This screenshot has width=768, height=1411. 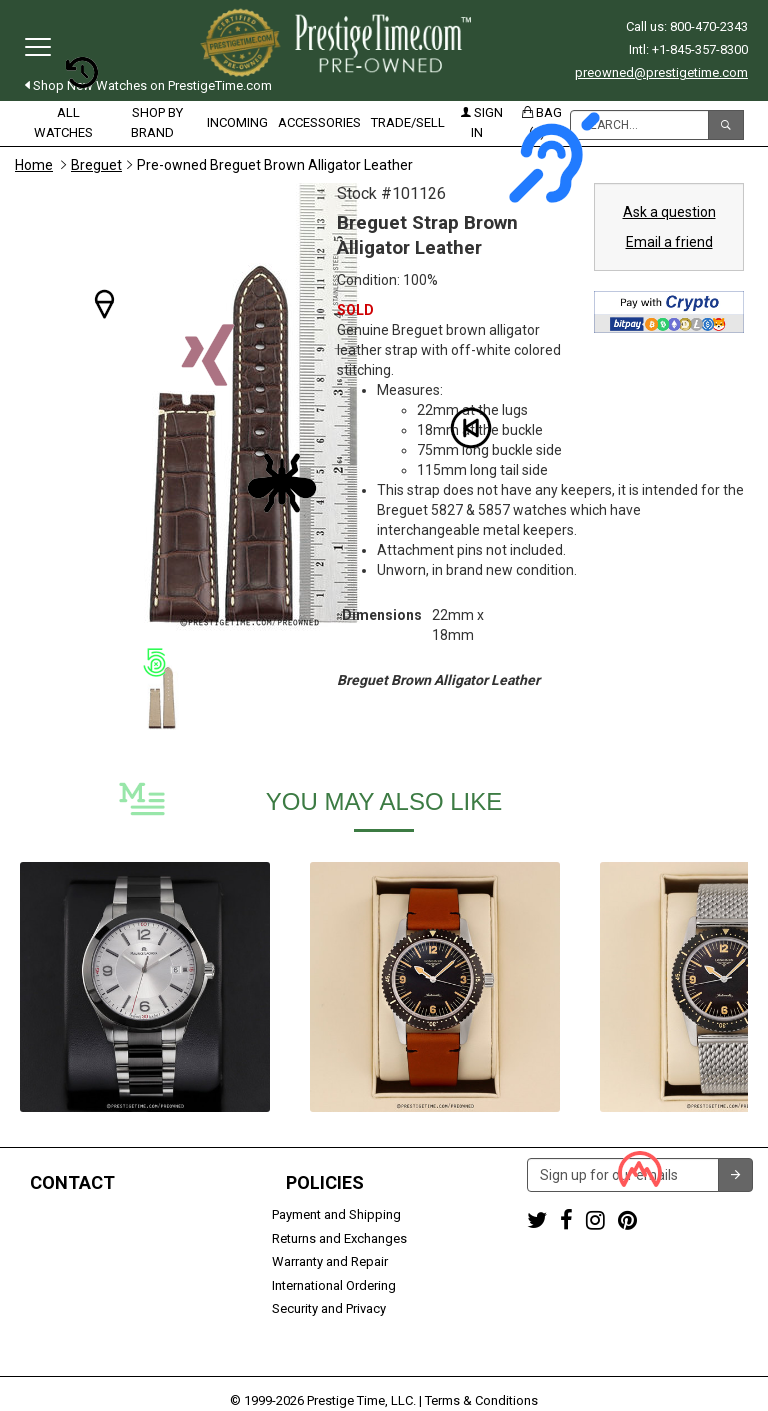 What do you see at coordinates (208, 355) in the screenshot?
I see `link to xing professional network profile` at bounding box center [208, 355].